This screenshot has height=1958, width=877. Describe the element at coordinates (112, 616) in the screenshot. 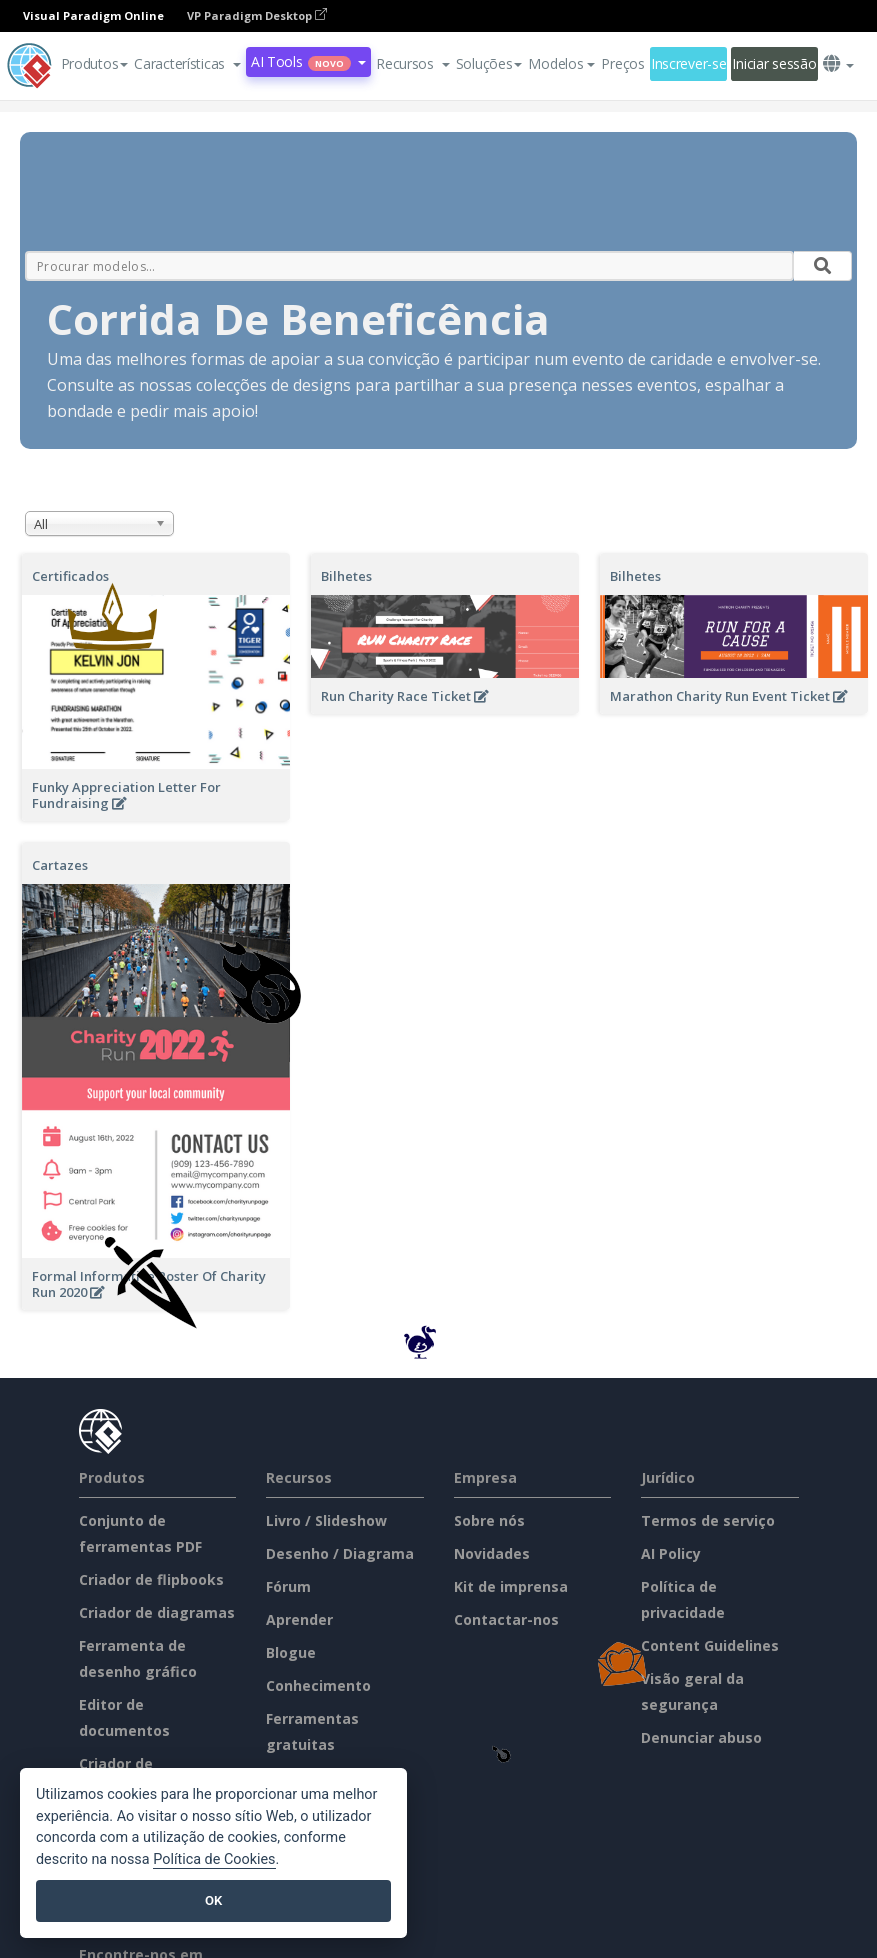

I see `indicates premium or VIP membership status` at that location.